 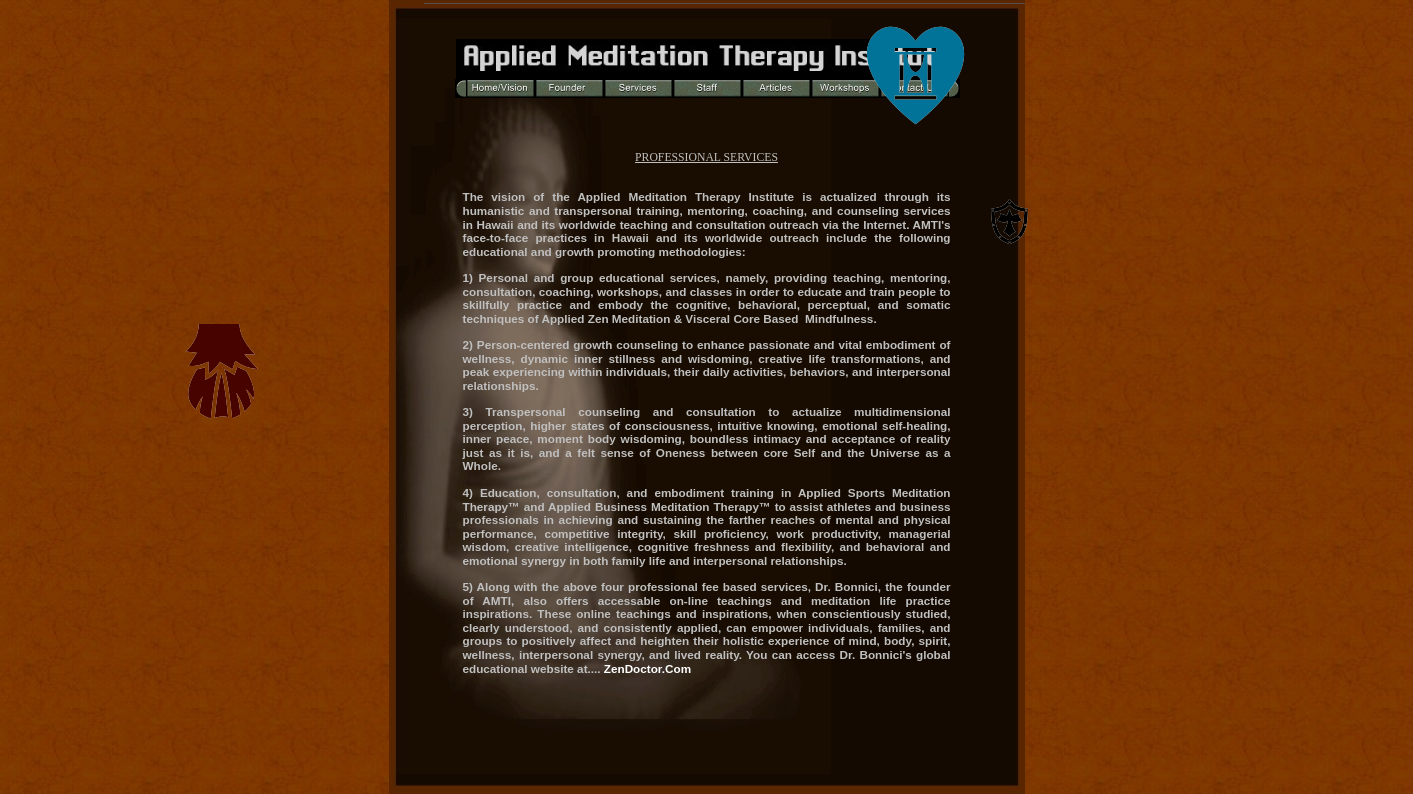 What do you see at coordinates (1009, 221) in the screenshot?
I see `activate defensive ability or shield spell` at bounding box center [1009, 221].